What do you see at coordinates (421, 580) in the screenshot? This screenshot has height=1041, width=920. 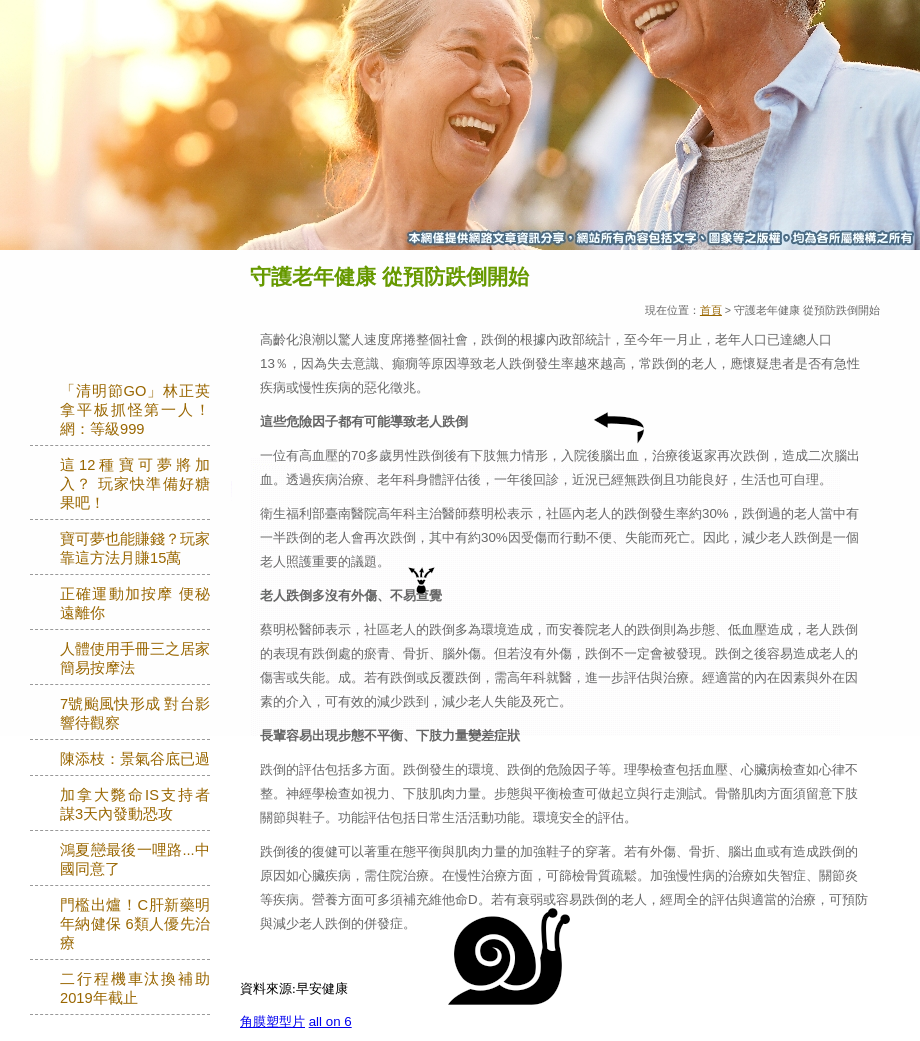 I see `track your expenses` at bounding box center [421, 580].